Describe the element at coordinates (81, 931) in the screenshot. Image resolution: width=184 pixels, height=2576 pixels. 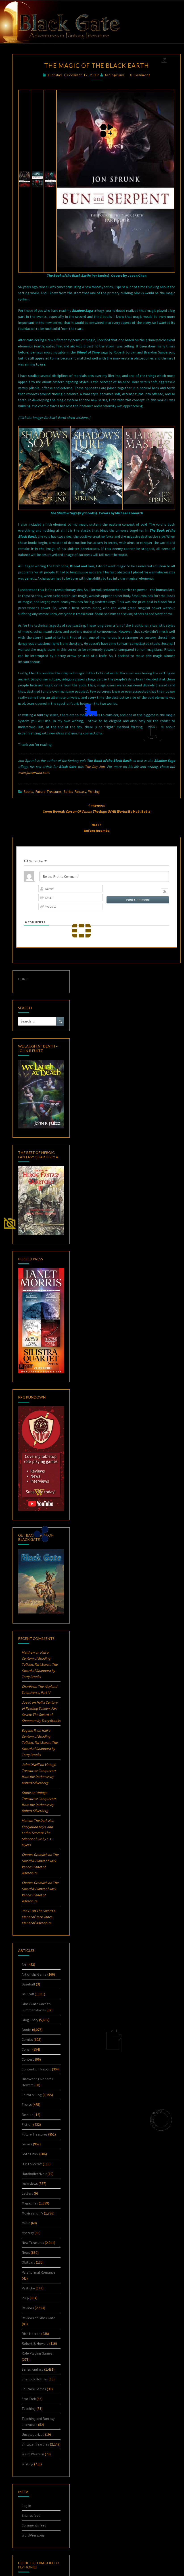
I see `fortinet brand logo` at that location.